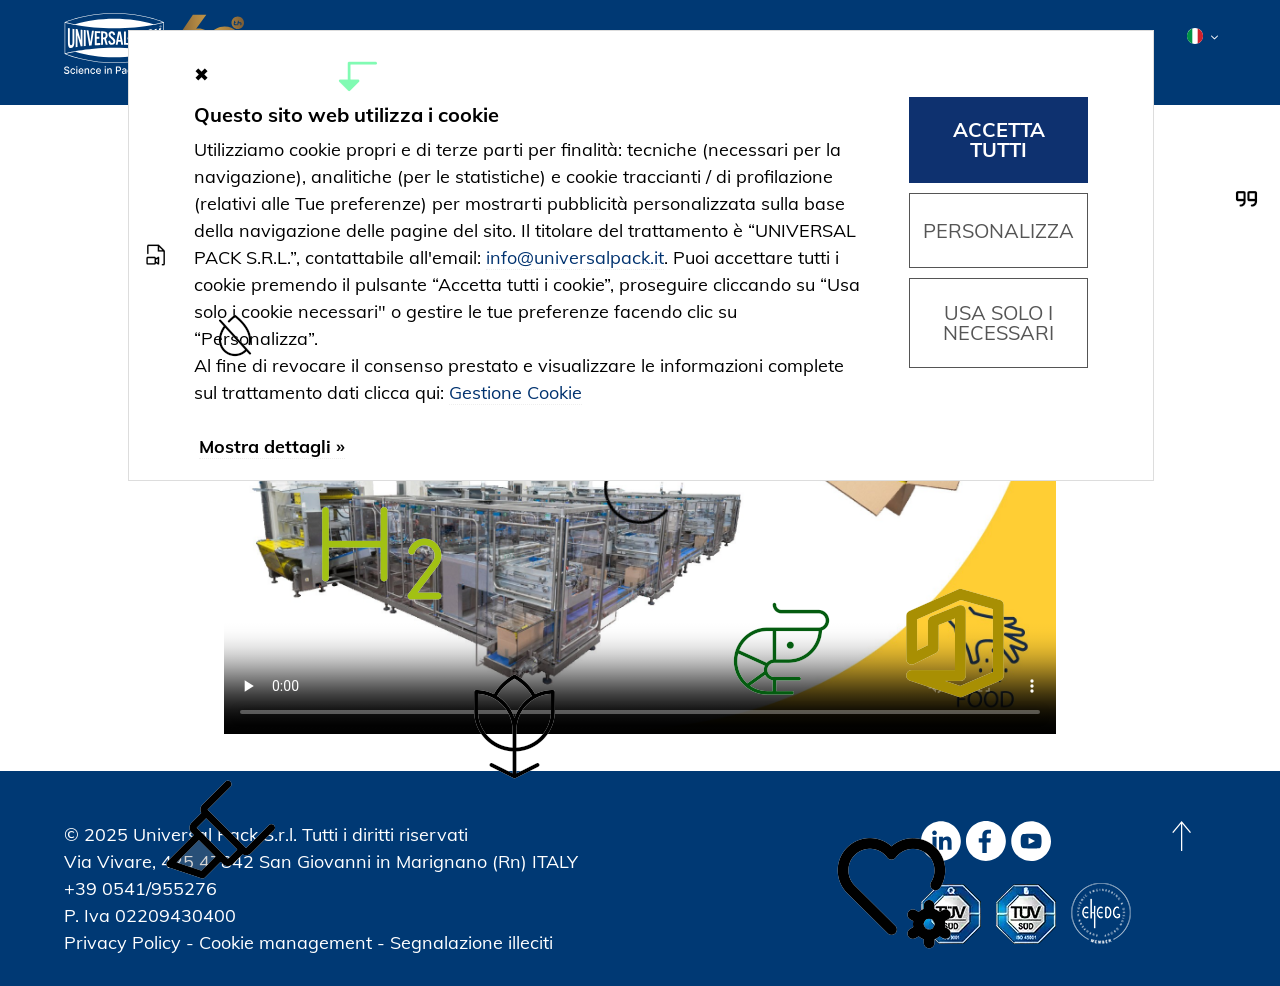 This screenshot has height=986, width=1280. What do you see at coordinates (235, 337) in the screenshot?
I see `disable water or liquid detection` at bounding box center [235, 337].